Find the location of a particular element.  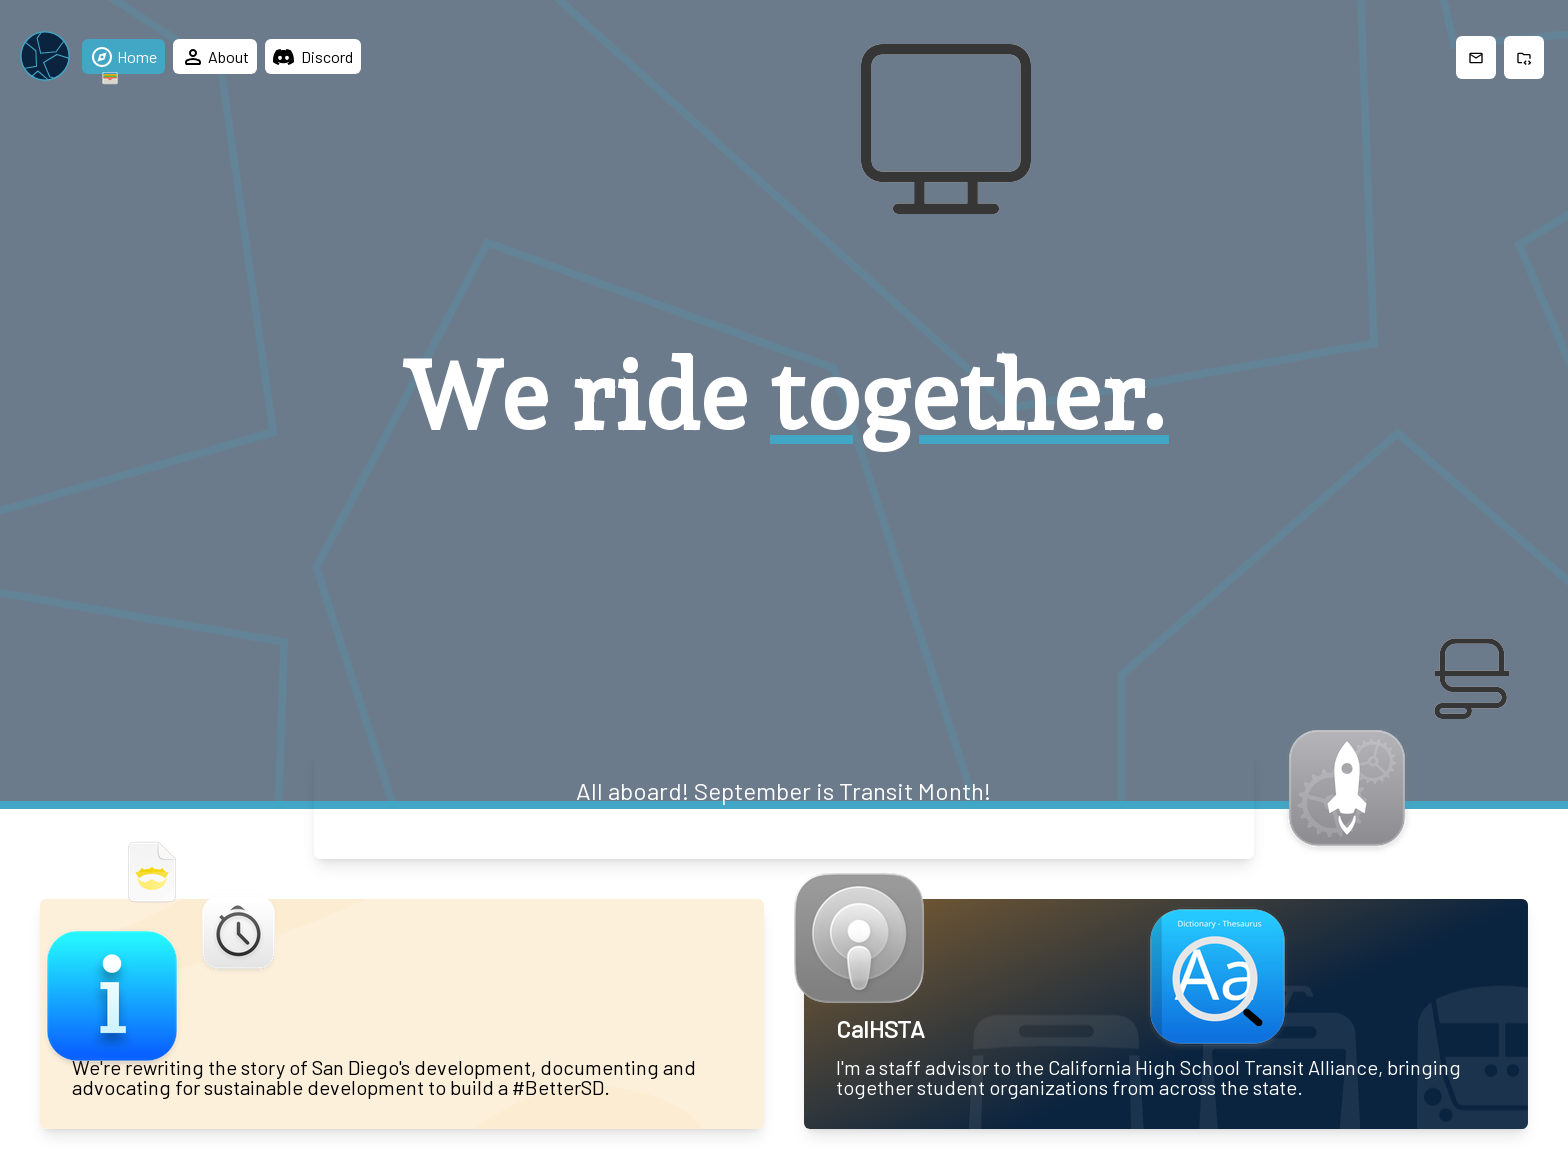

a nim programming language source file is located at coordinates (152, 872).